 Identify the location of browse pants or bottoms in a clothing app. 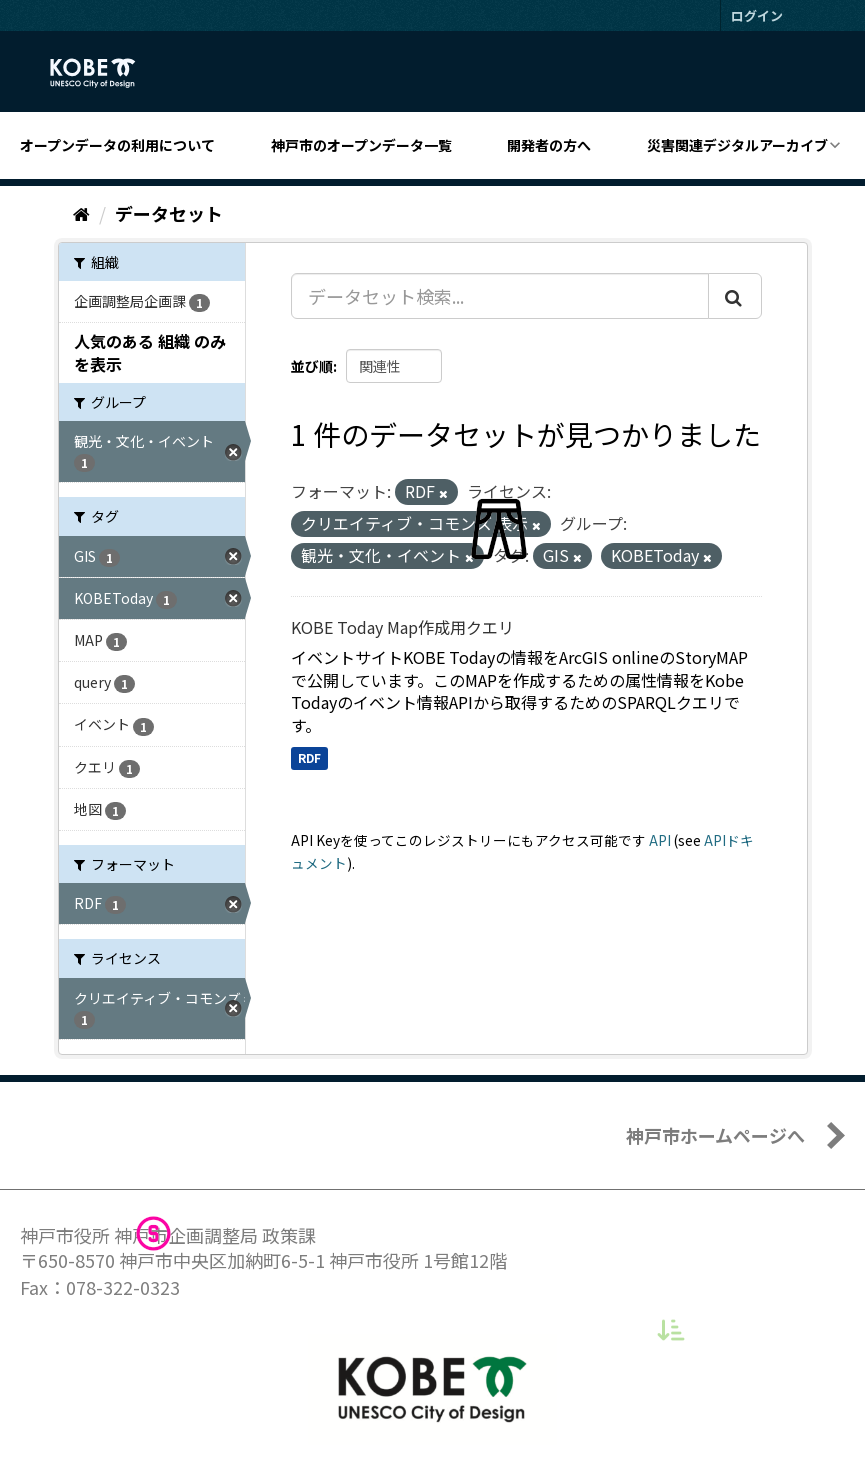
(499, 529).